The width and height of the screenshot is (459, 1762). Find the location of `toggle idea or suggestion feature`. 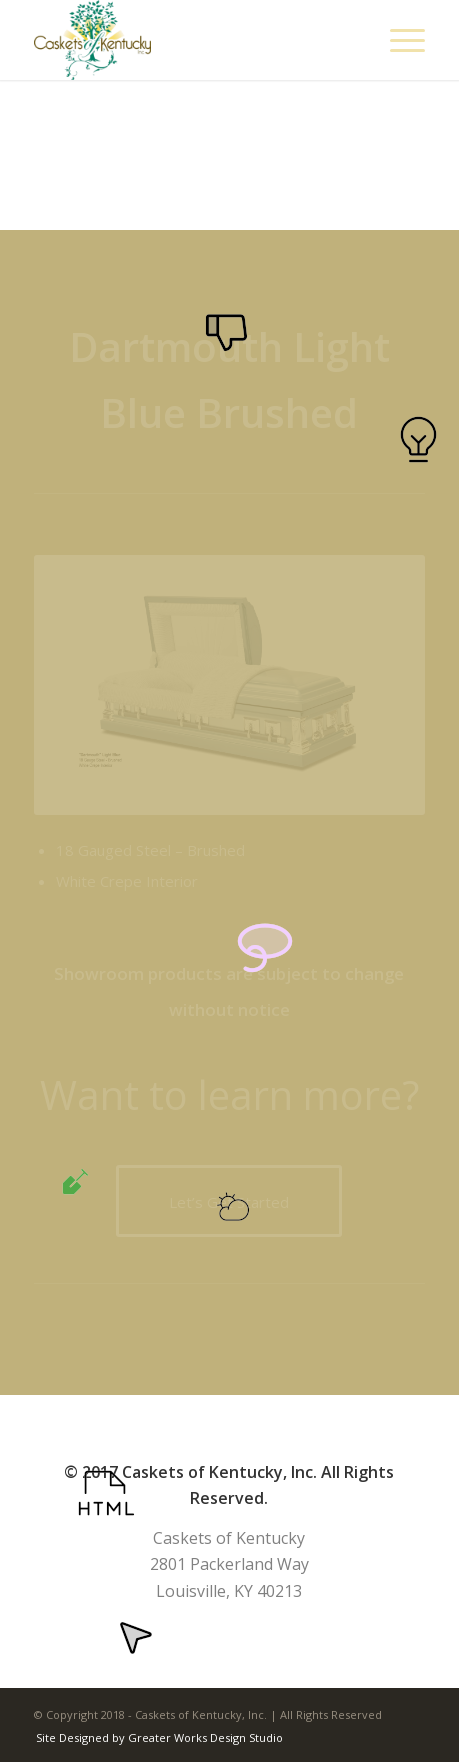

toggle idea or suggestion feature is located at coordinates (418, 439).